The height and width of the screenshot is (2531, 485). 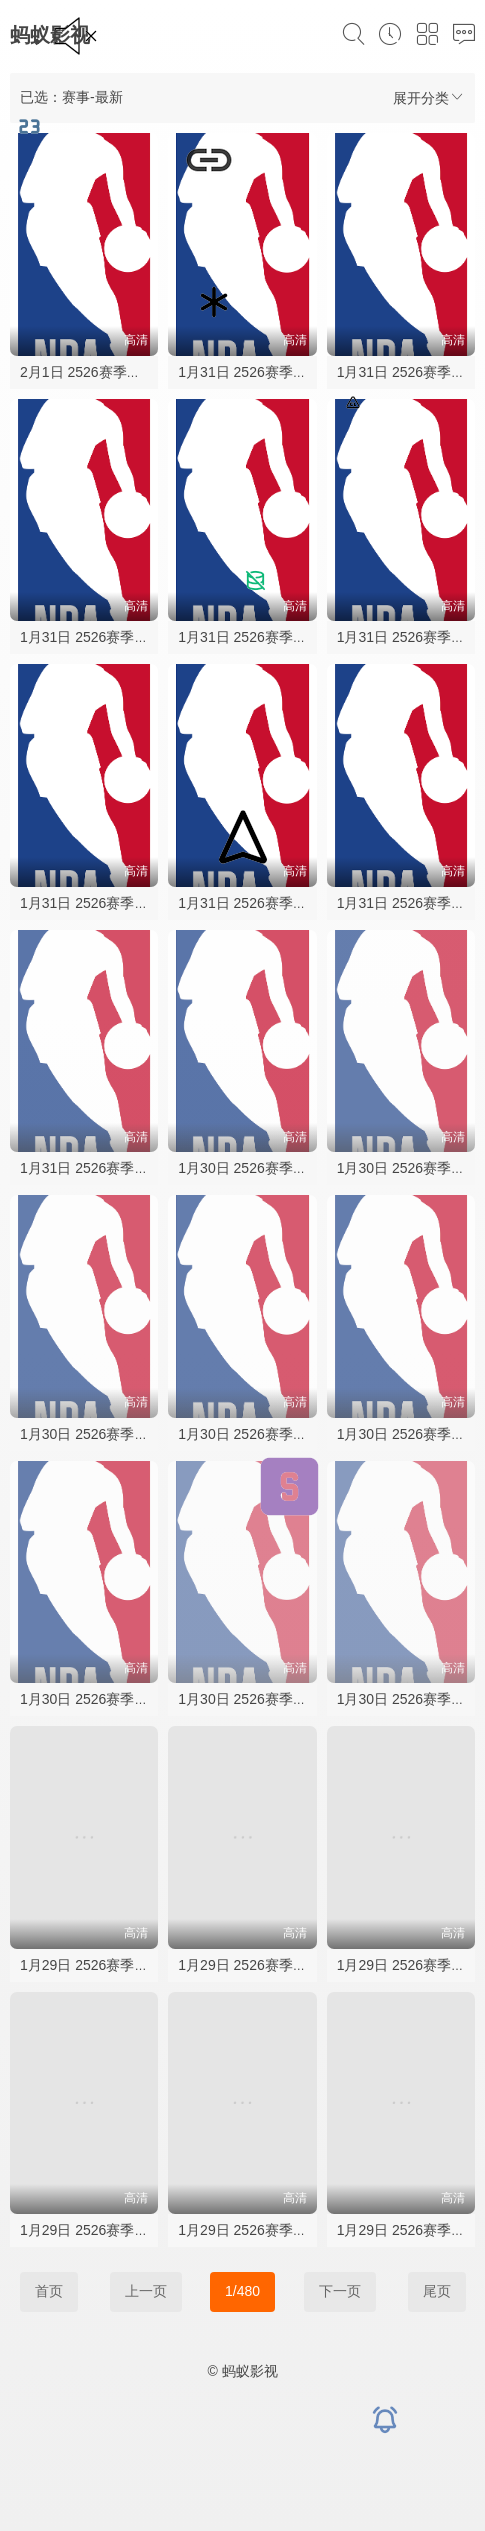 I want to click on mute audio or sound, so click(x=73, y=36).